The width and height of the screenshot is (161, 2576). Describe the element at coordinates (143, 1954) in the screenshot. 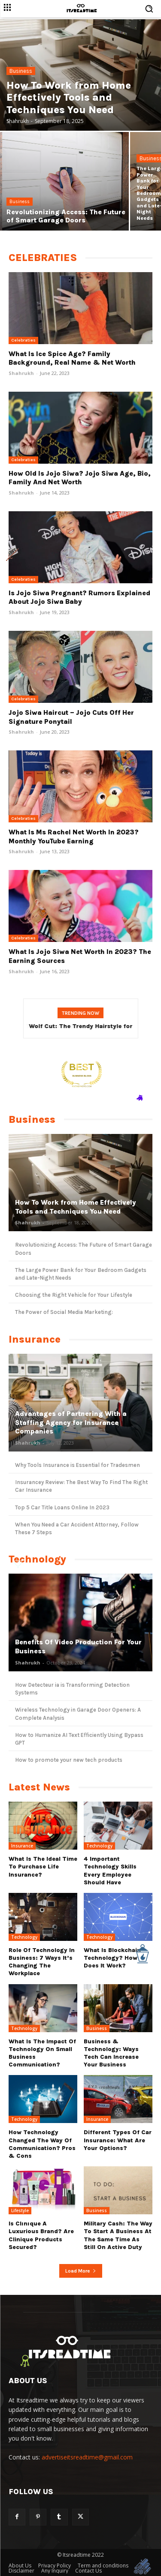

I see `toggle lantern or light source on/off` at that location.